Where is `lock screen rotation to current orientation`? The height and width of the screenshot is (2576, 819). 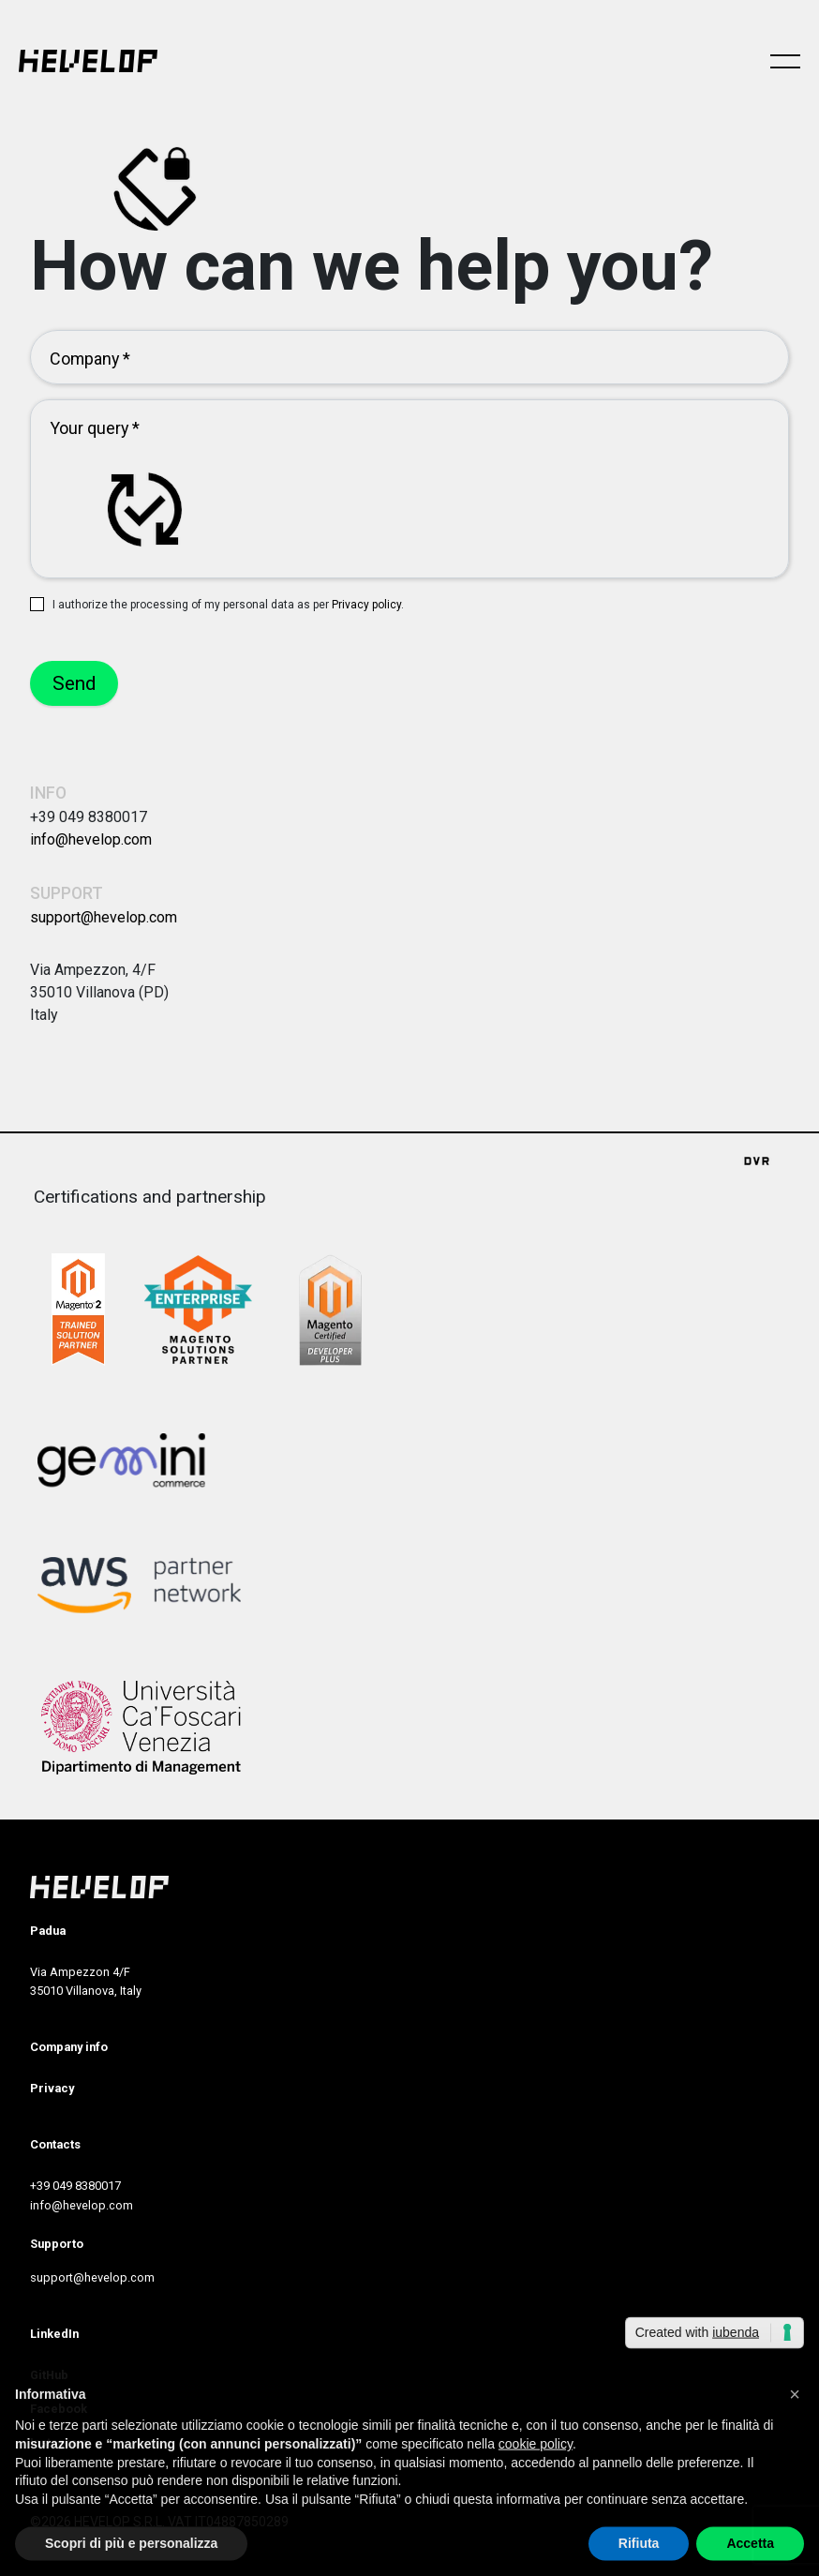
lock screen rotation to current orientation is located at coordinates (156, 187).